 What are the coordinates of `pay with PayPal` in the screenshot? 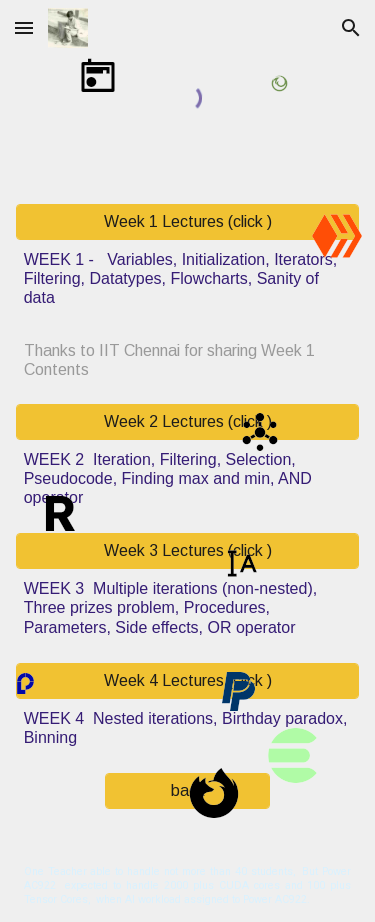 It's located at (238, 691).